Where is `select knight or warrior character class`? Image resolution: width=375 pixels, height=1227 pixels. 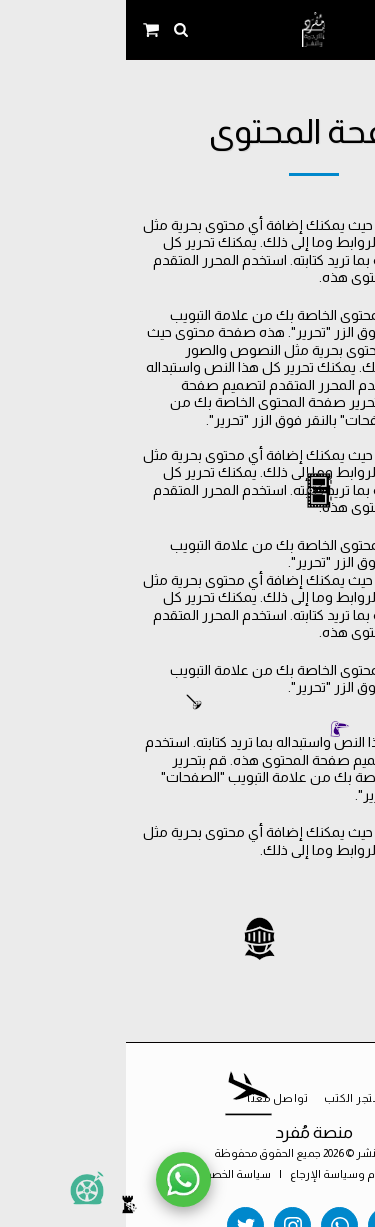 select knight or warrior character class is located at coordinates (259, 938).